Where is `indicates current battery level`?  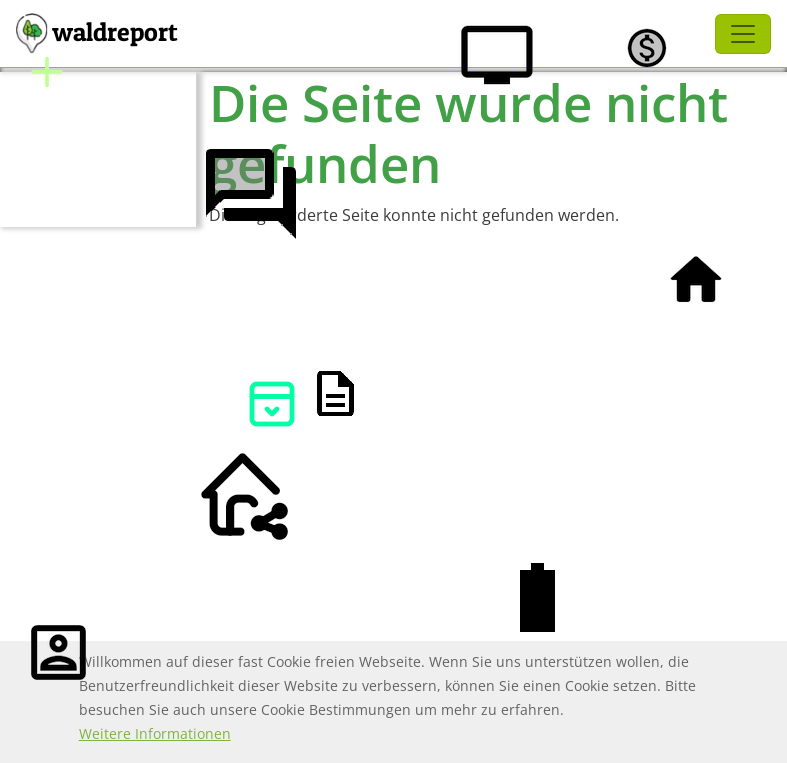 indicates current battery level is located at coordinates (537, 597).